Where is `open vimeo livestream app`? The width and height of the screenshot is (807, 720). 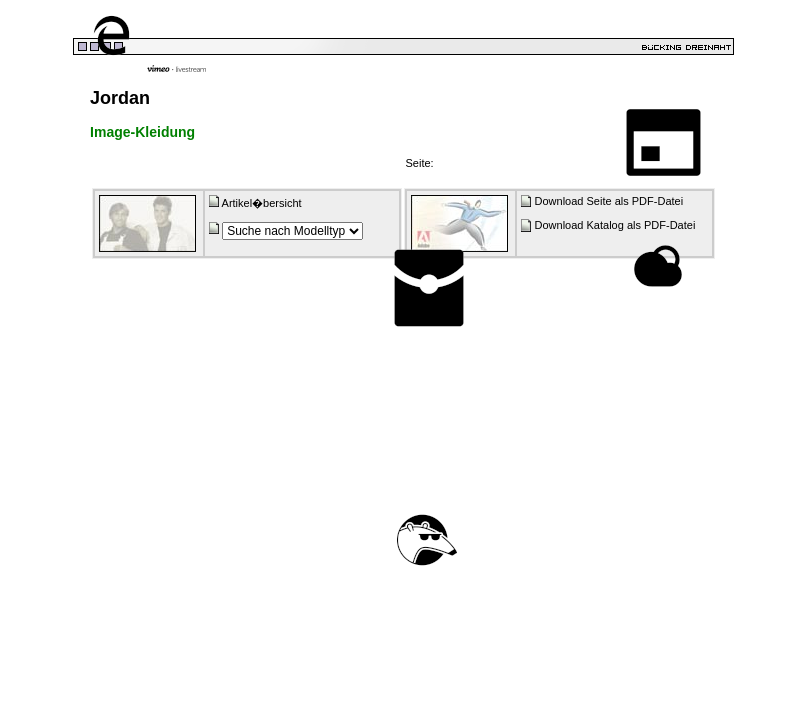 open vimeo livestream app is located at coordinates (176, 68).